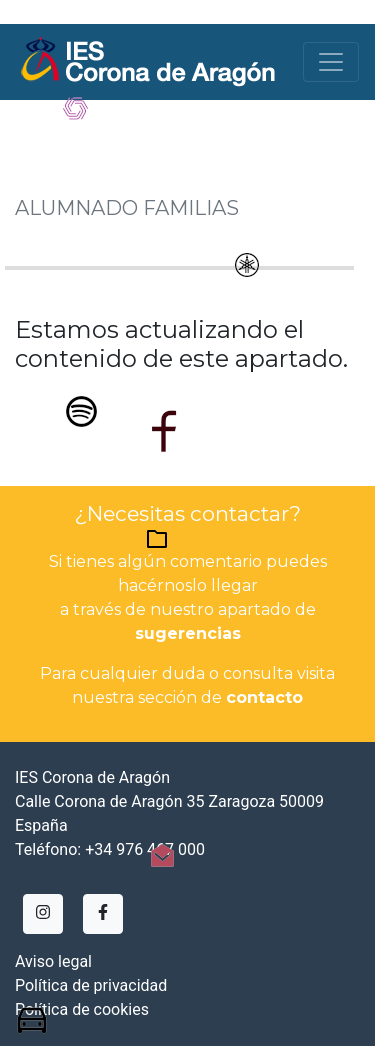  I want to click on open Spotify, so click(81, 411).